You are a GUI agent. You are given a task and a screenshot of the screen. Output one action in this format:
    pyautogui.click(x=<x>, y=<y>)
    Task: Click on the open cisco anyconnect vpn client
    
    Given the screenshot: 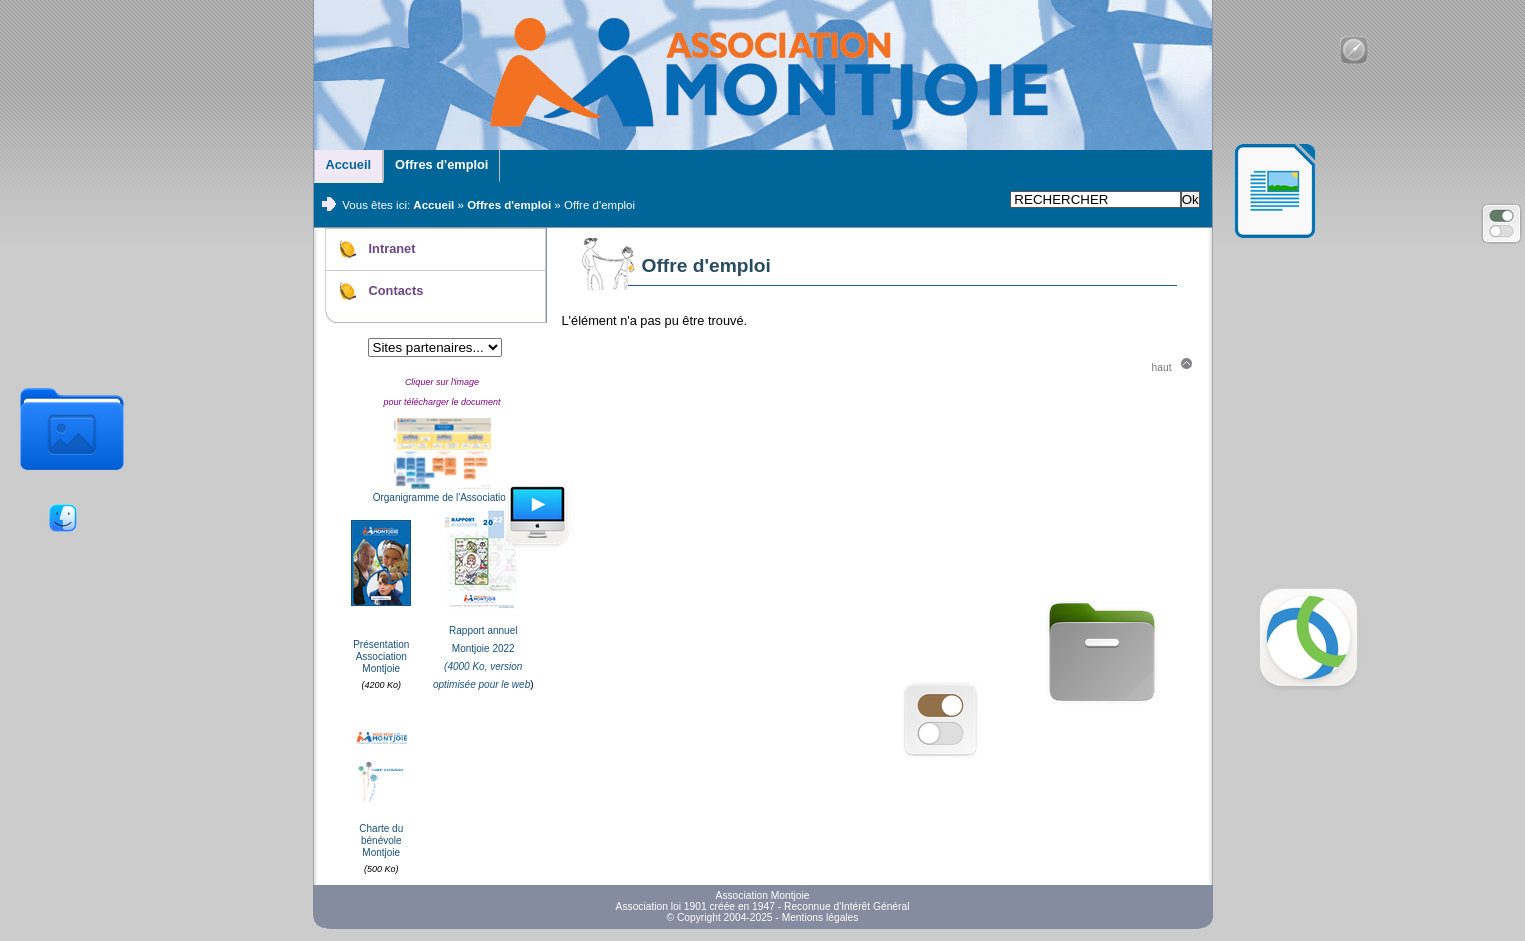 What is the action you would take?
    pyautogui.click(x=1308, y=637)
    